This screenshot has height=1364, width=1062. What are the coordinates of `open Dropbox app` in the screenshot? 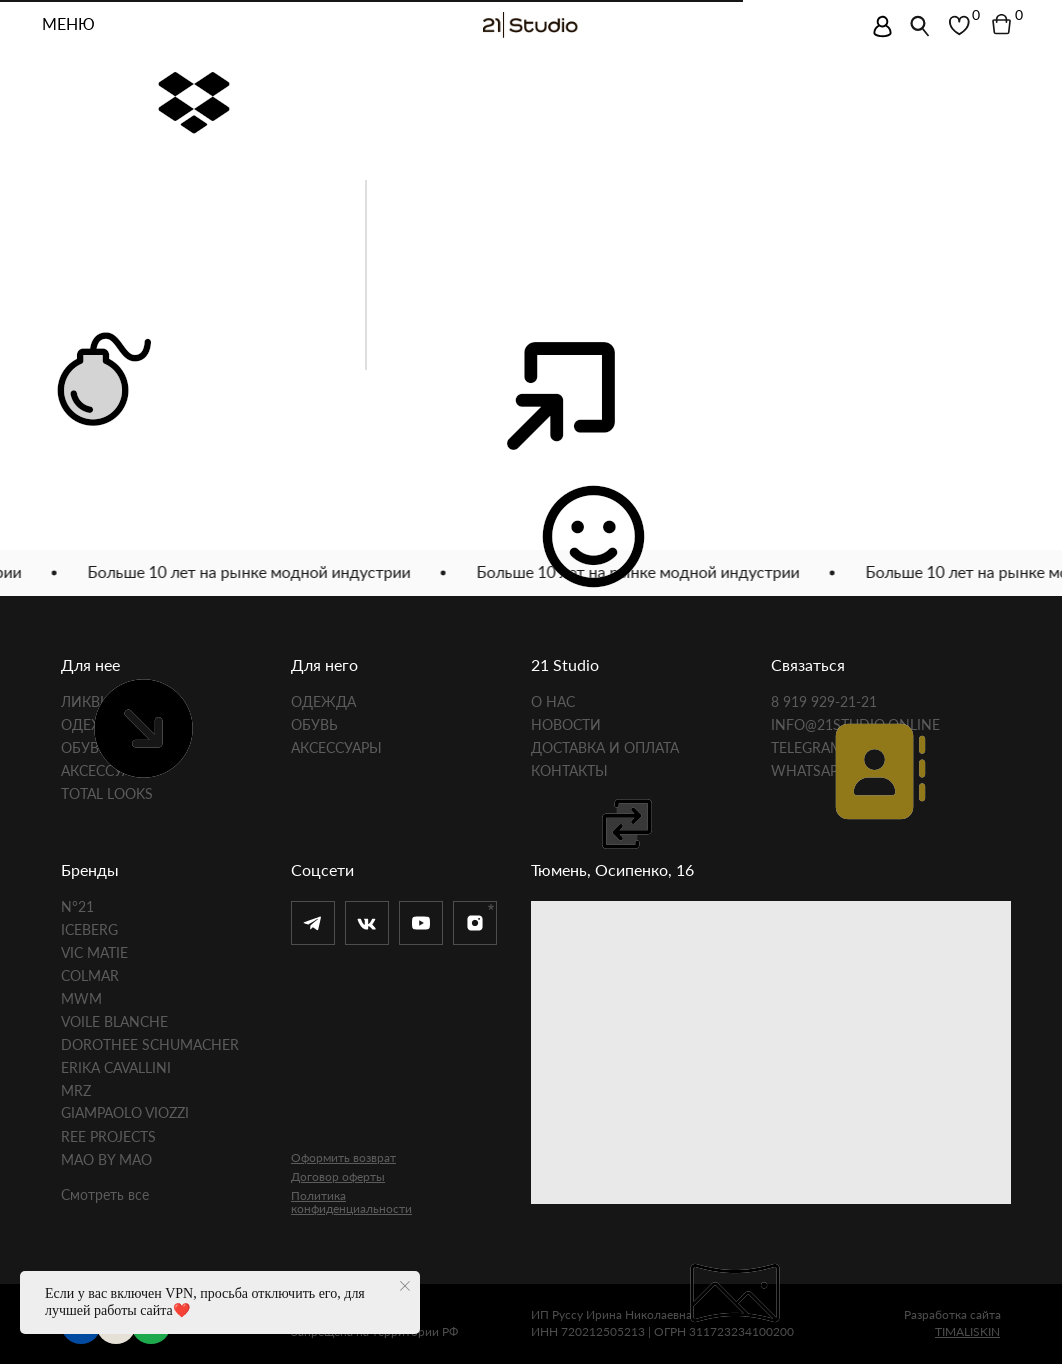 It's located at (194, 99).